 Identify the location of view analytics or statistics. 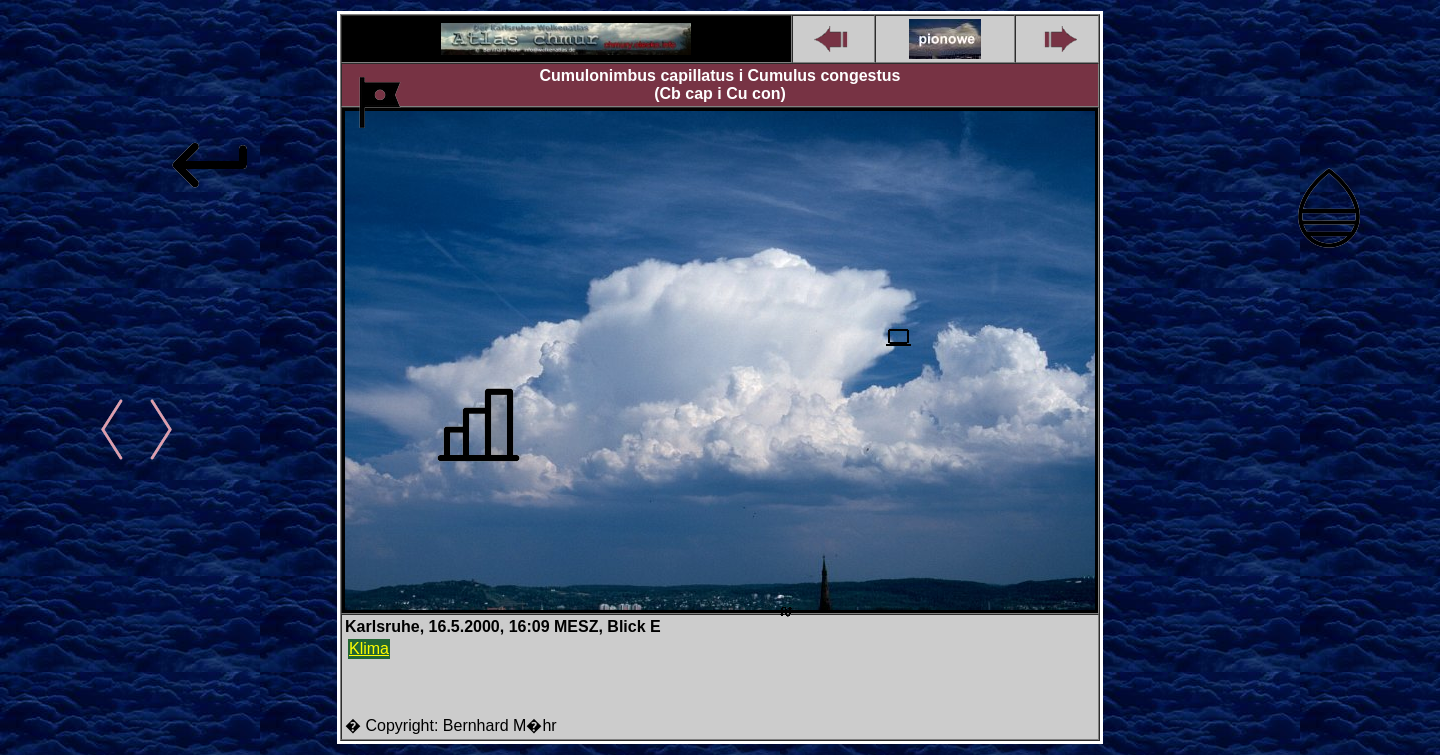
(478, 426).